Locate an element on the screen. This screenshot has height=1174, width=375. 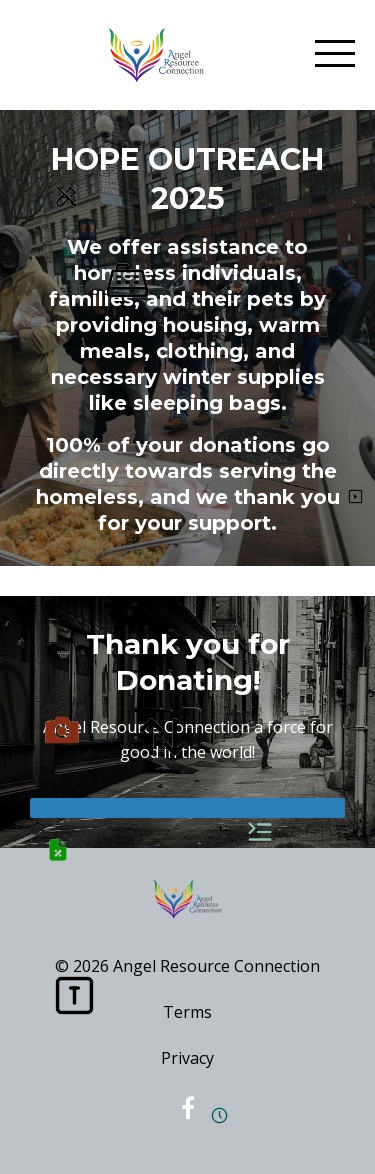
take a photo is located at coordinates (62, 730).